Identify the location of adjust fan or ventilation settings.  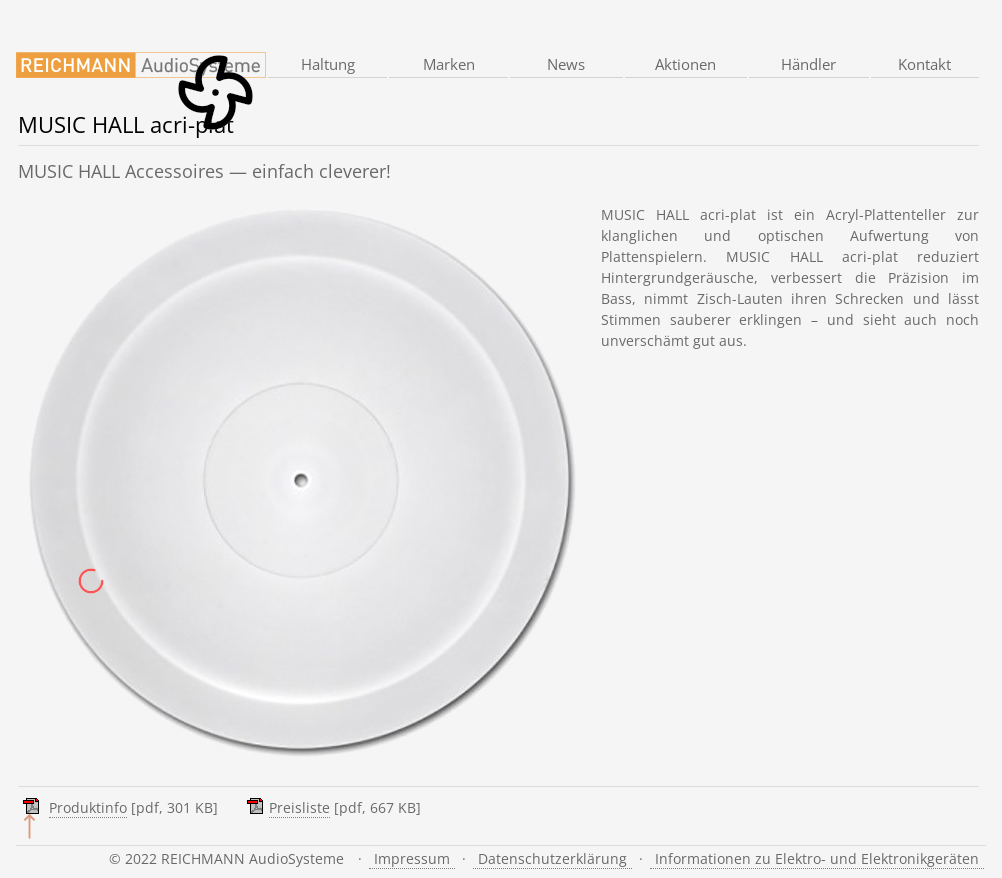
(215, 92).